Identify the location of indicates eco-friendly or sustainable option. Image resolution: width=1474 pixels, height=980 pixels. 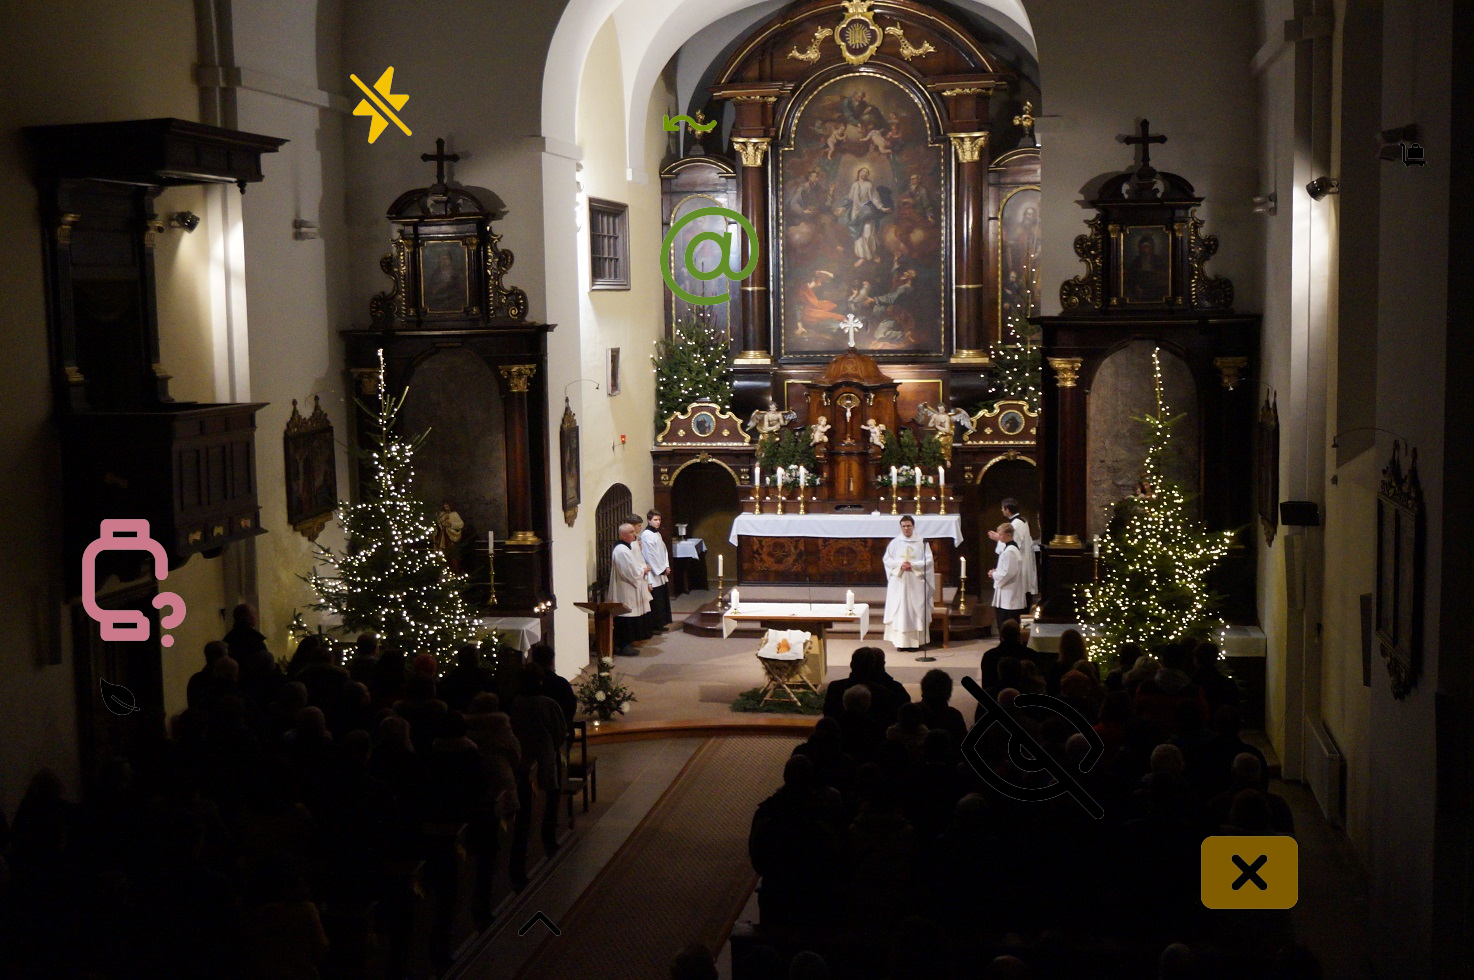
(120, 697).